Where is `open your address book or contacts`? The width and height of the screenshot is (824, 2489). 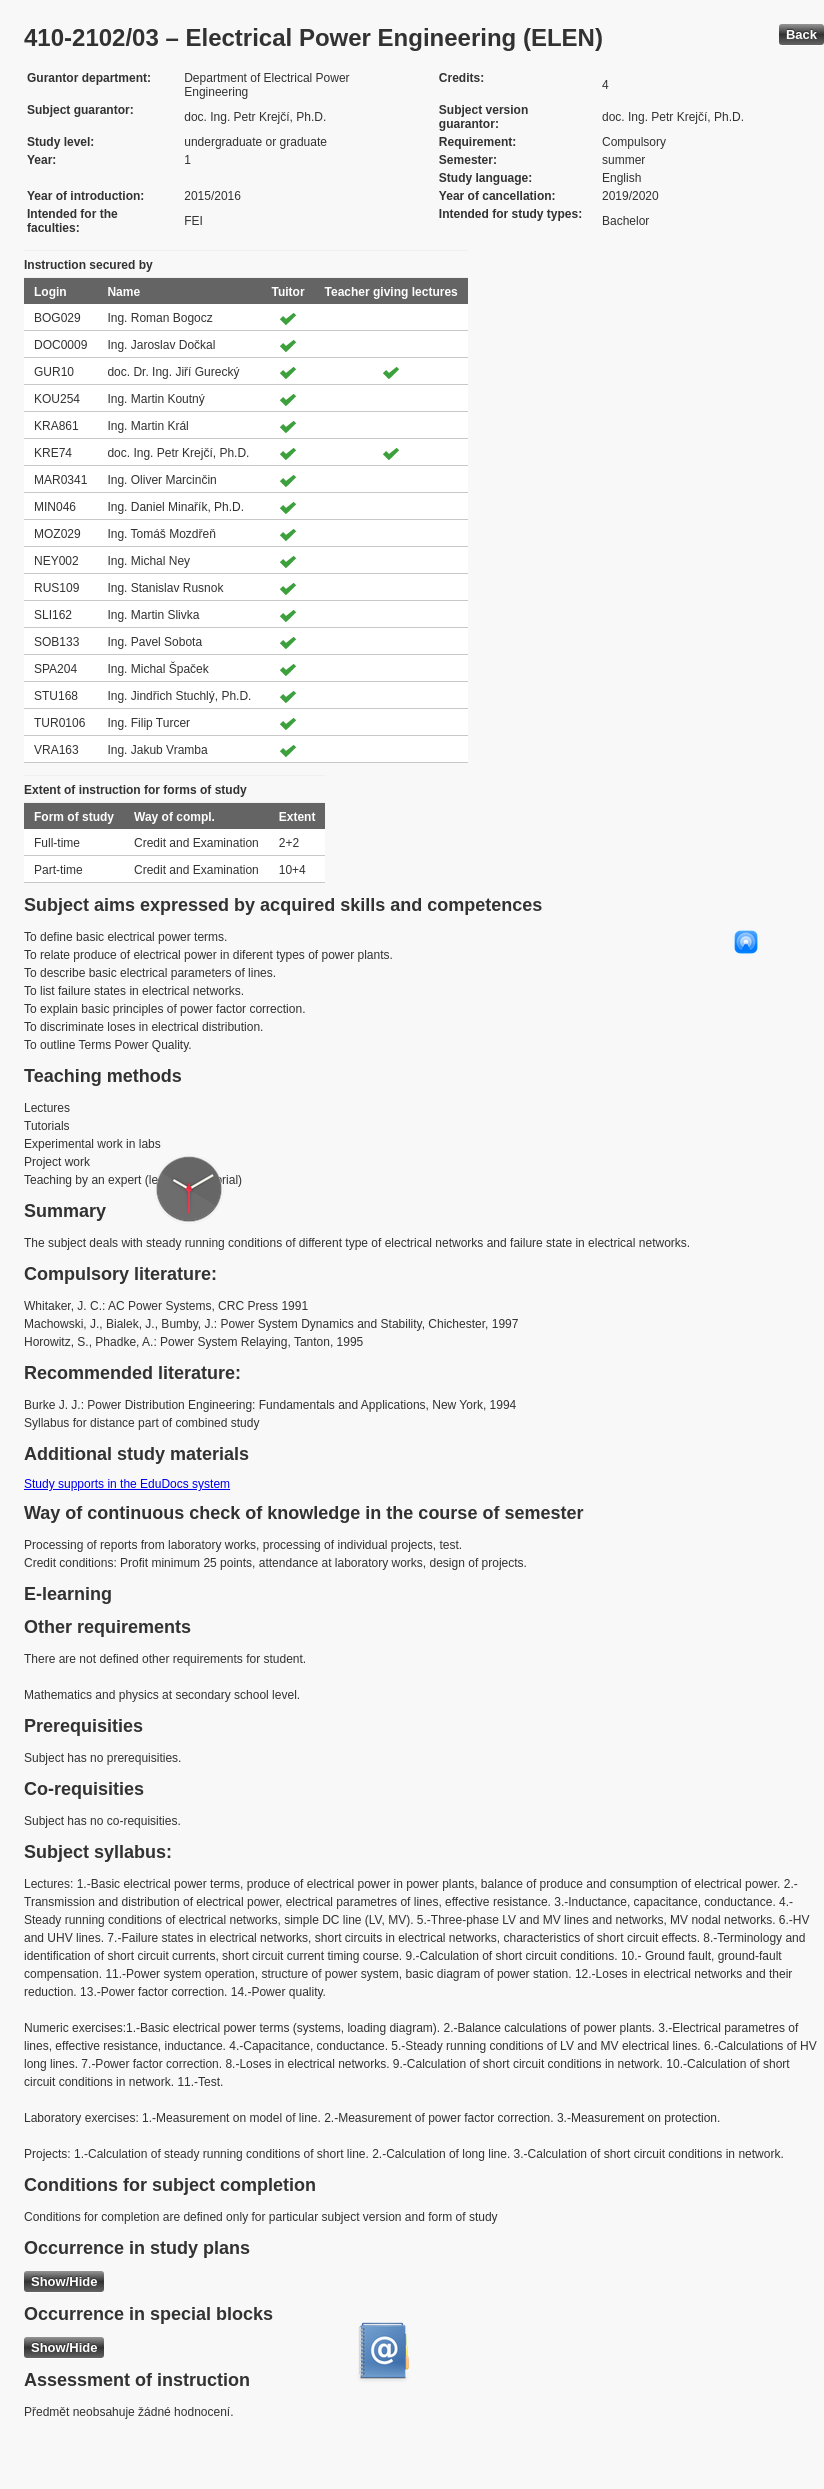 open your address book or contacts is located at coordinates (382, 2352).